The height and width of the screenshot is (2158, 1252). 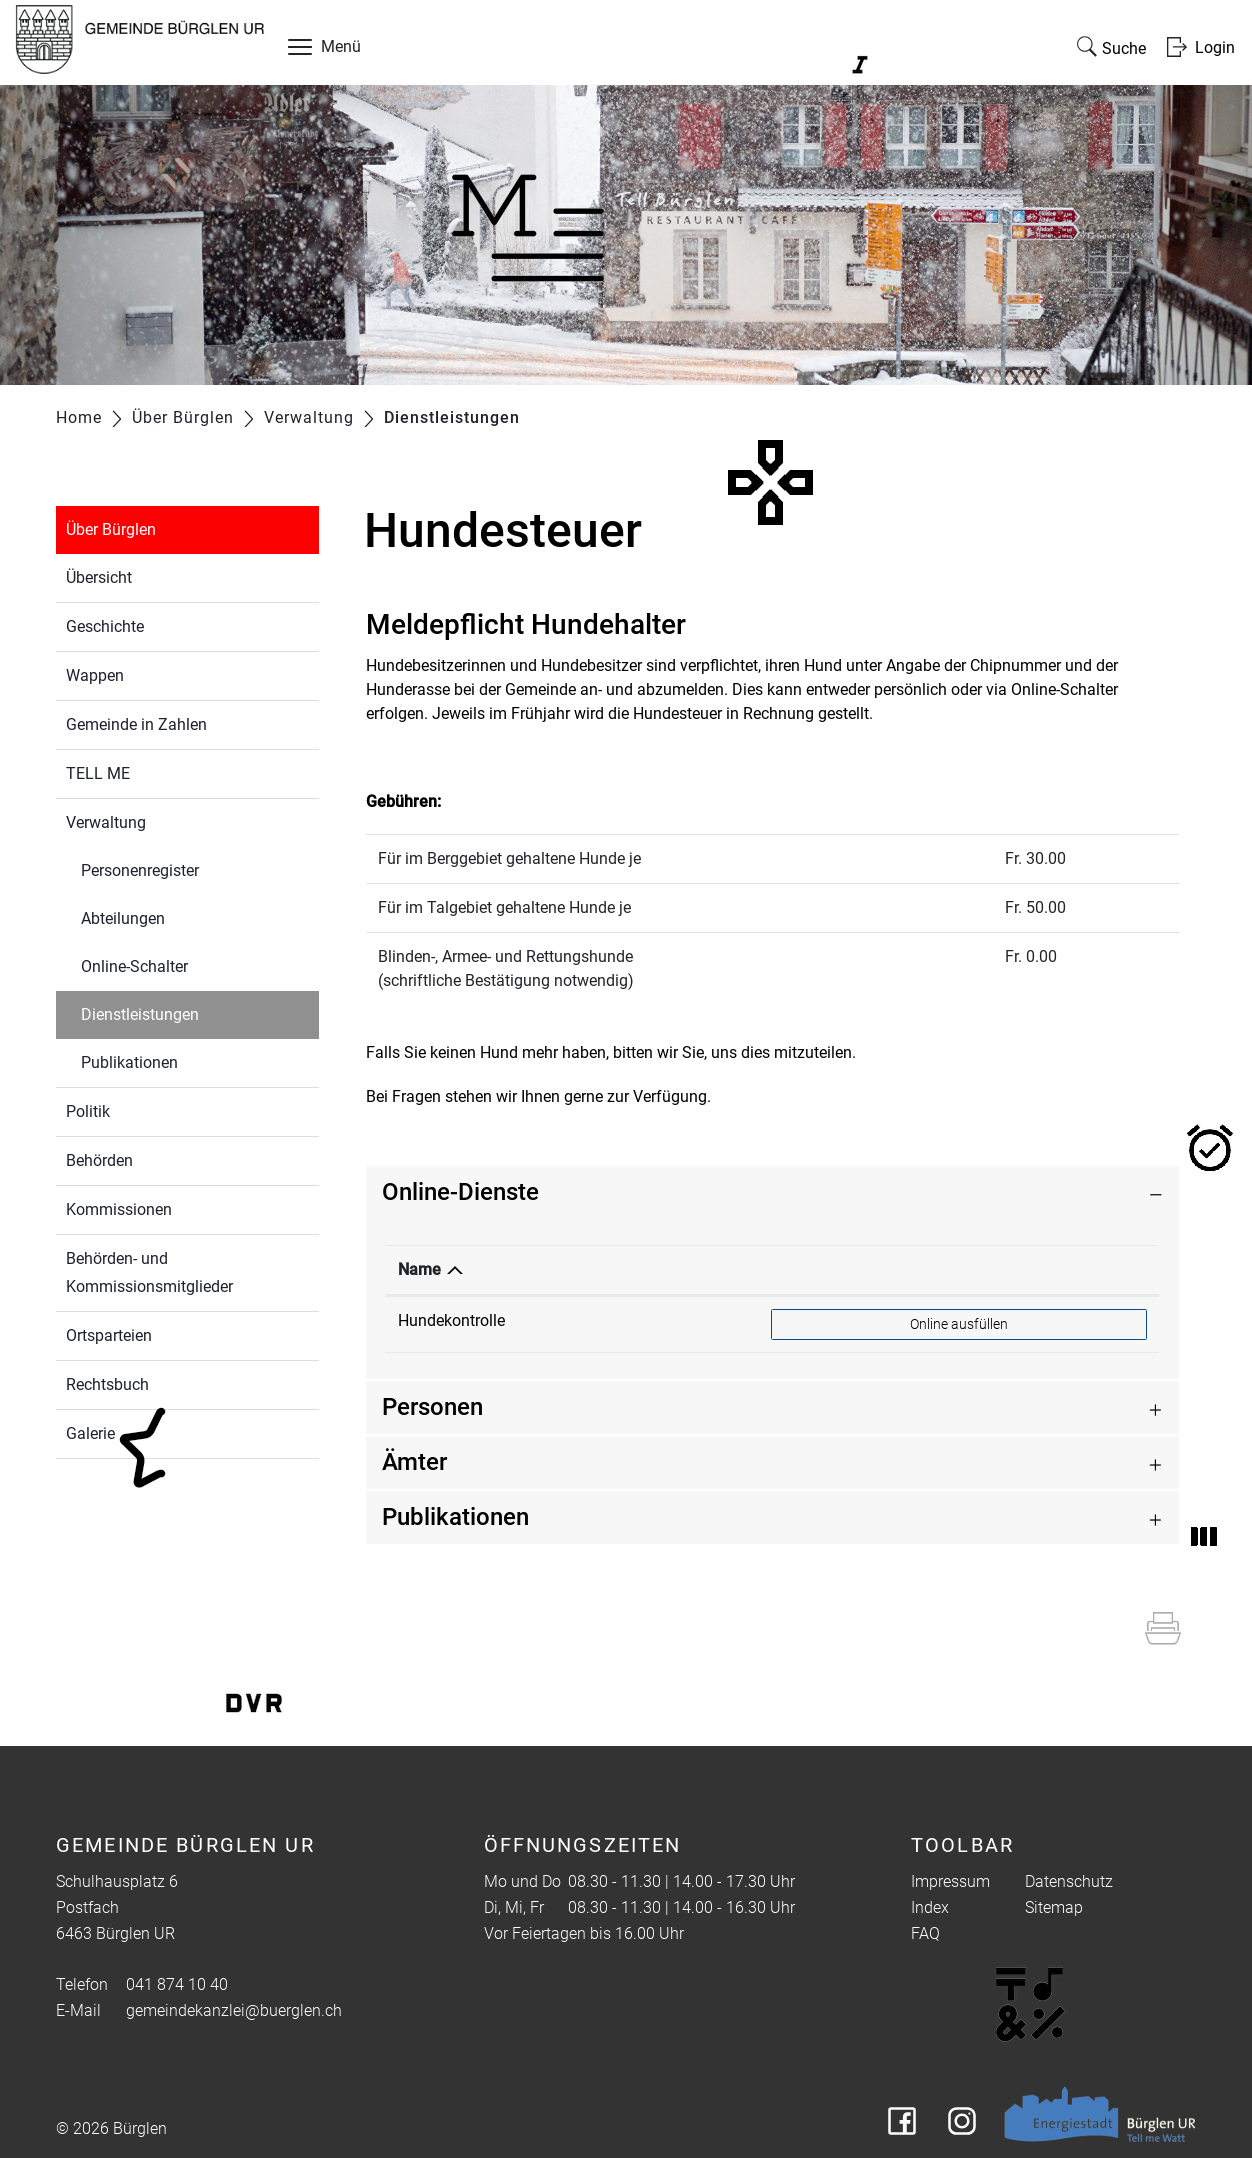 What do you see at coordinates (161, 1449) in the screenshot?
I see `indicates a partial or half-star rating` at bounding box center [161, 1449].